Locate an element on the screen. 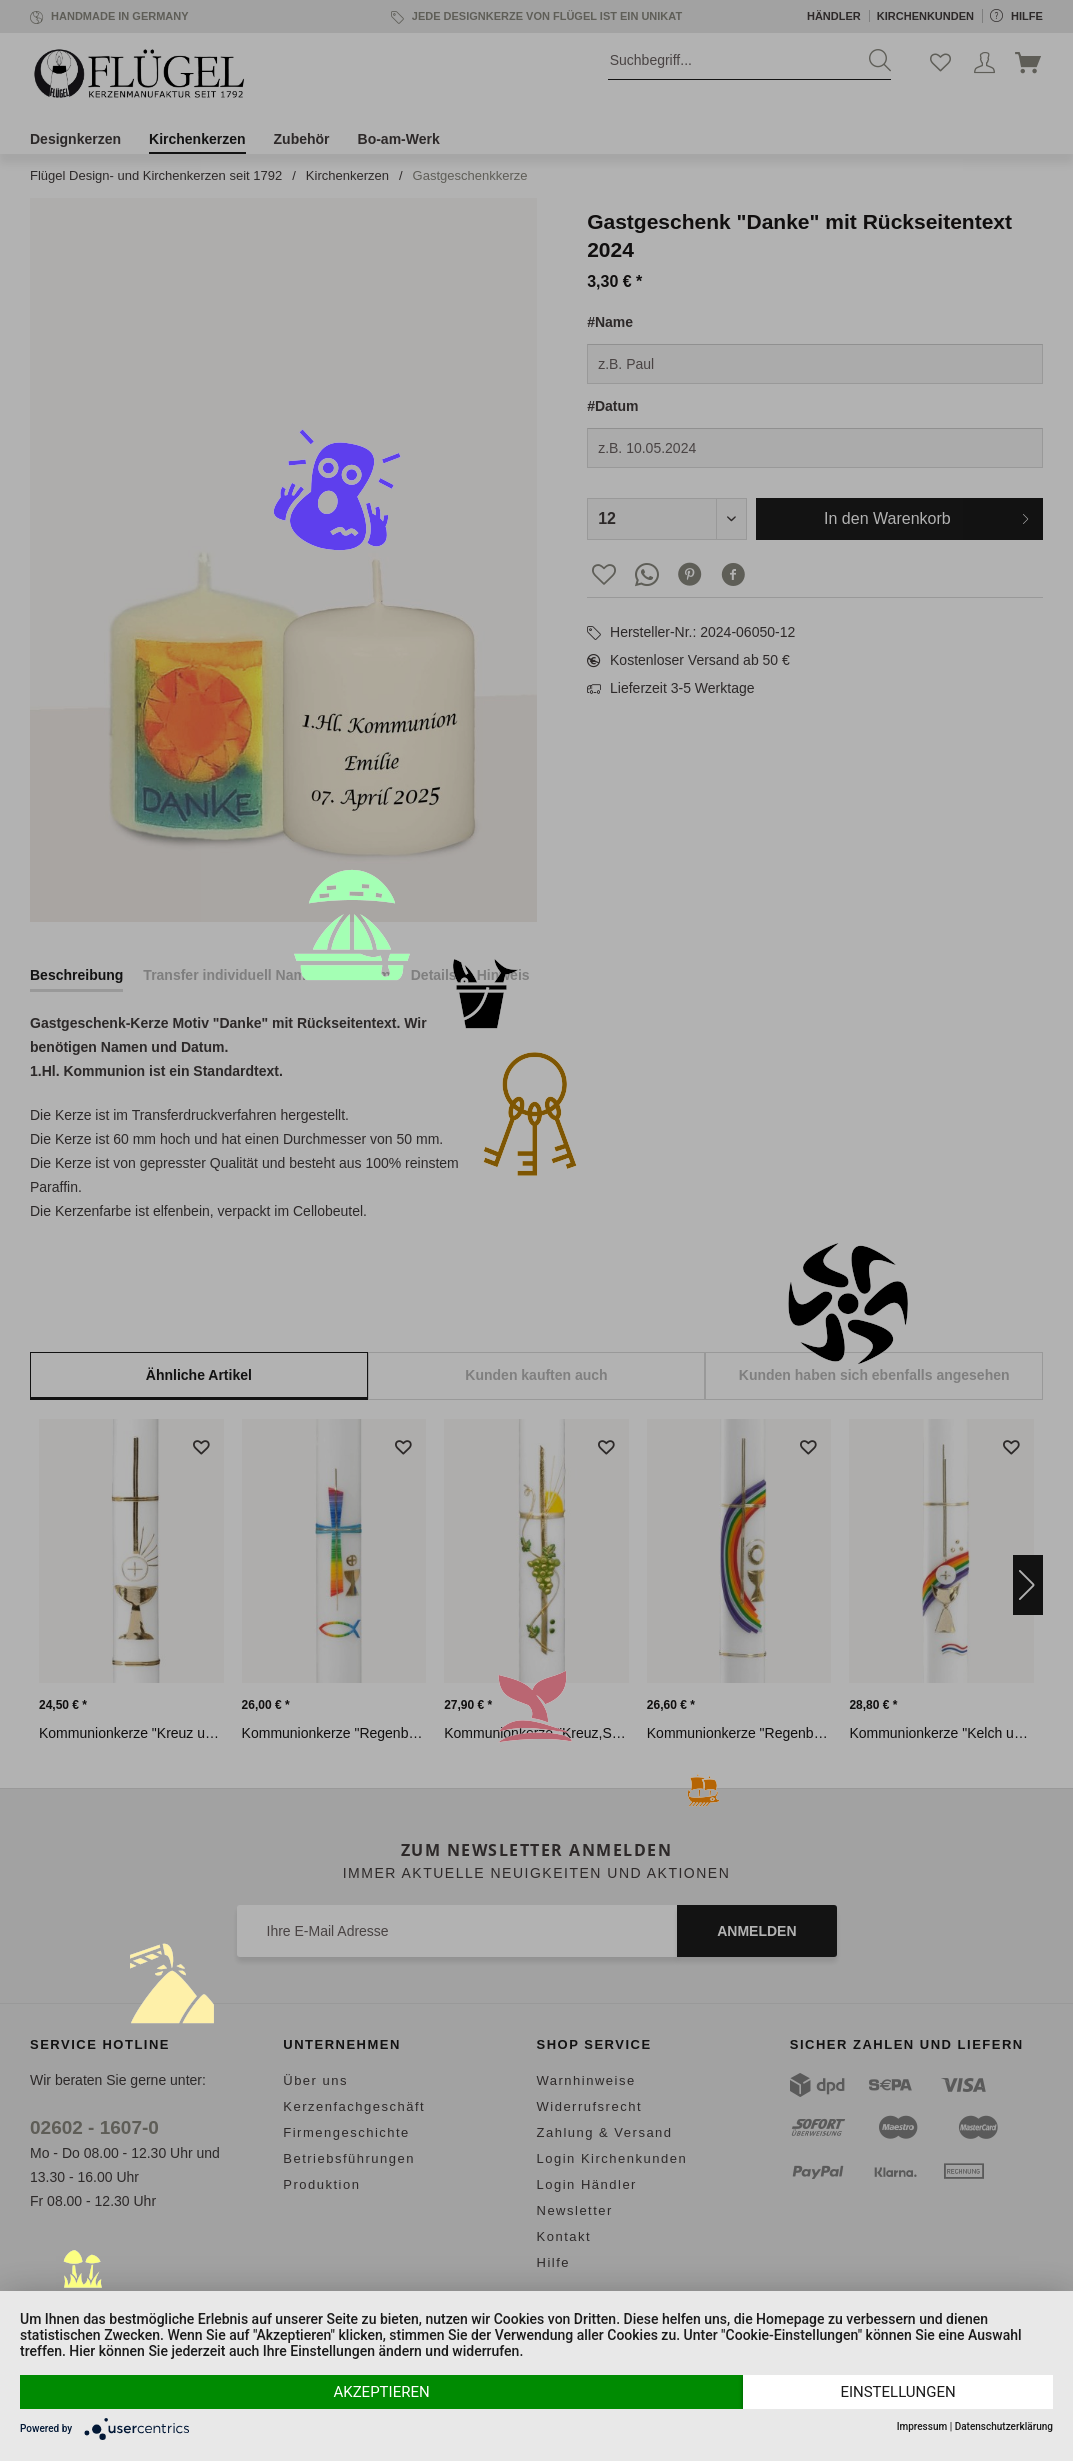 The image size is (1073, 2461). select ancient naval unit in strategy game is located at coordinates (703, 1790).